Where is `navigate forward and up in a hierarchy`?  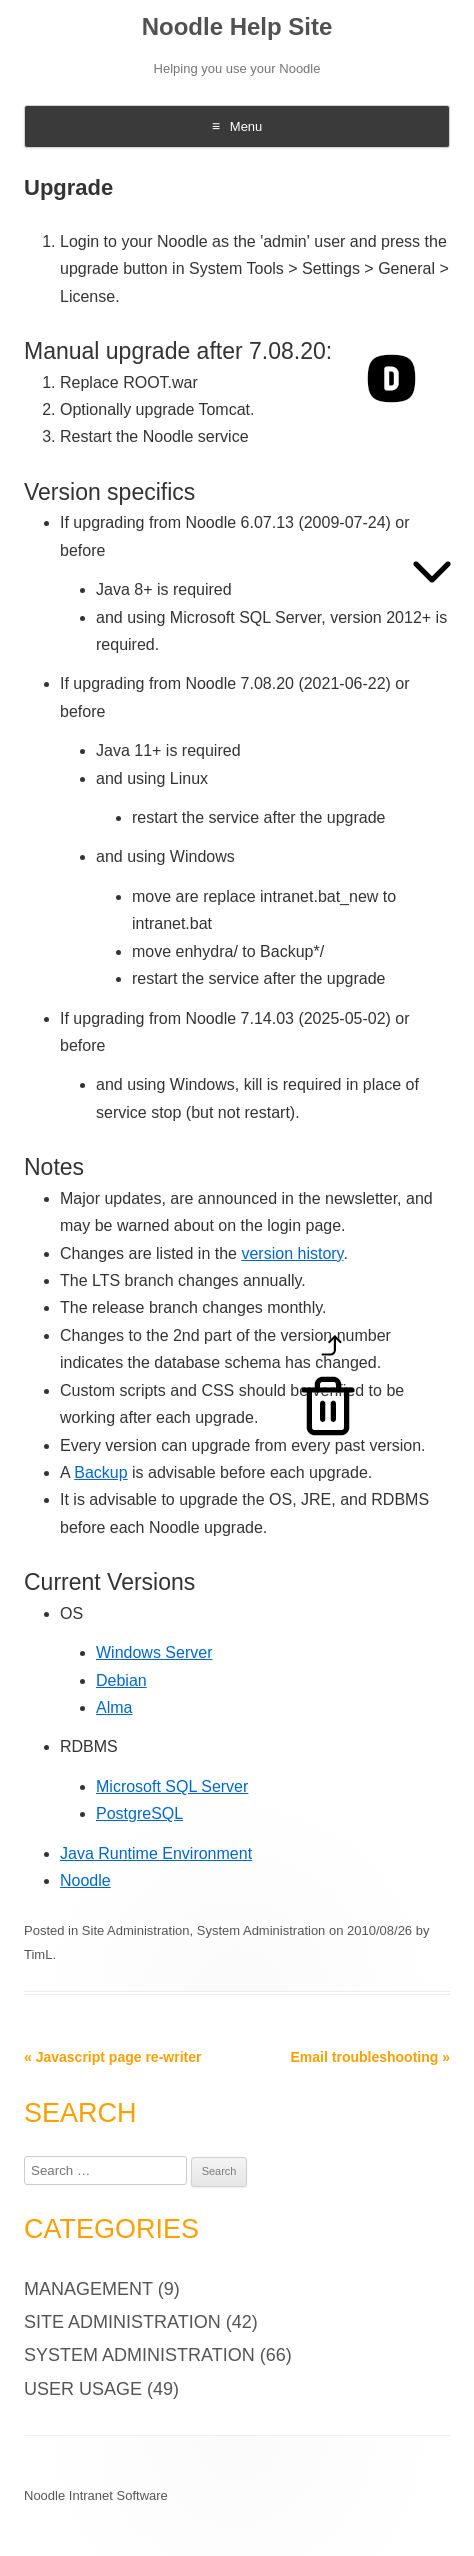 navigate forward and up in a hierarchy is located at coordinates (331, 1345).